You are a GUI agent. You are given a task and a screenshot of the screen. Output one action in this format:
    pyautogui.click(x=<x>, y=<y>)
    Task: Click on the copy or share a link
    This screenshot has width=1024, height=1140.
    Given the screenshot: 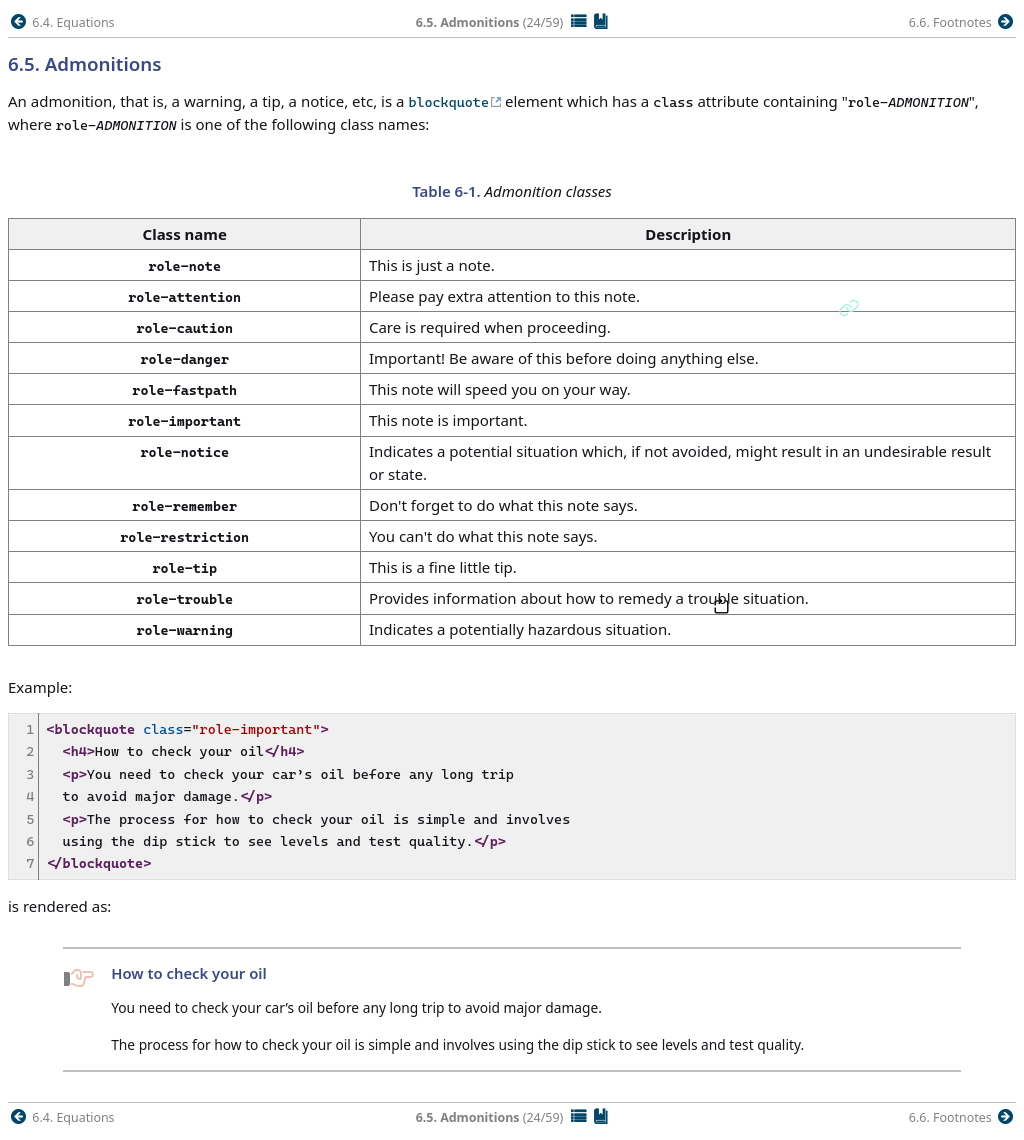 What is the action you would take?
    pyautogui.click(x=849, y=308)
    